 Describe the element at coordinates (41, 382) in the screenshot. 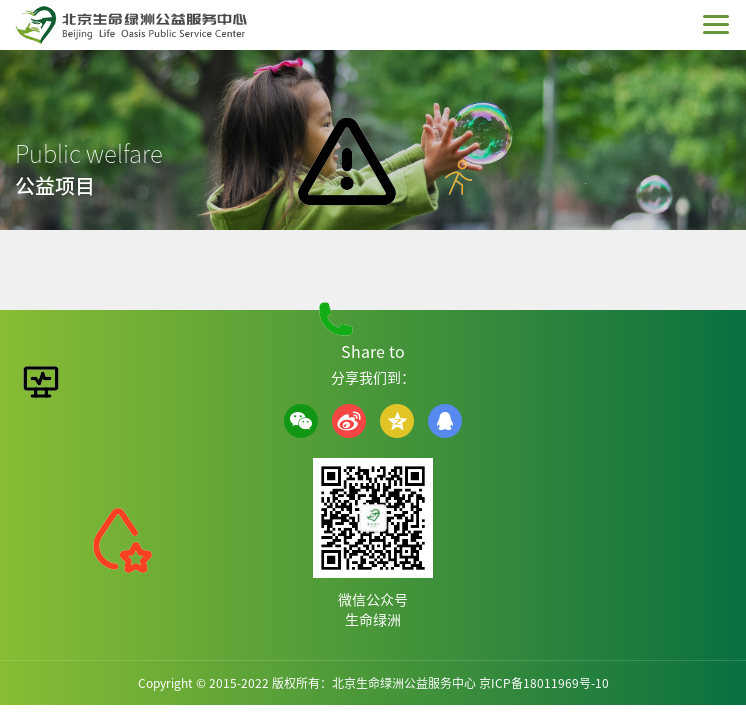

I see `view heart rate or vital sign data` at that location.